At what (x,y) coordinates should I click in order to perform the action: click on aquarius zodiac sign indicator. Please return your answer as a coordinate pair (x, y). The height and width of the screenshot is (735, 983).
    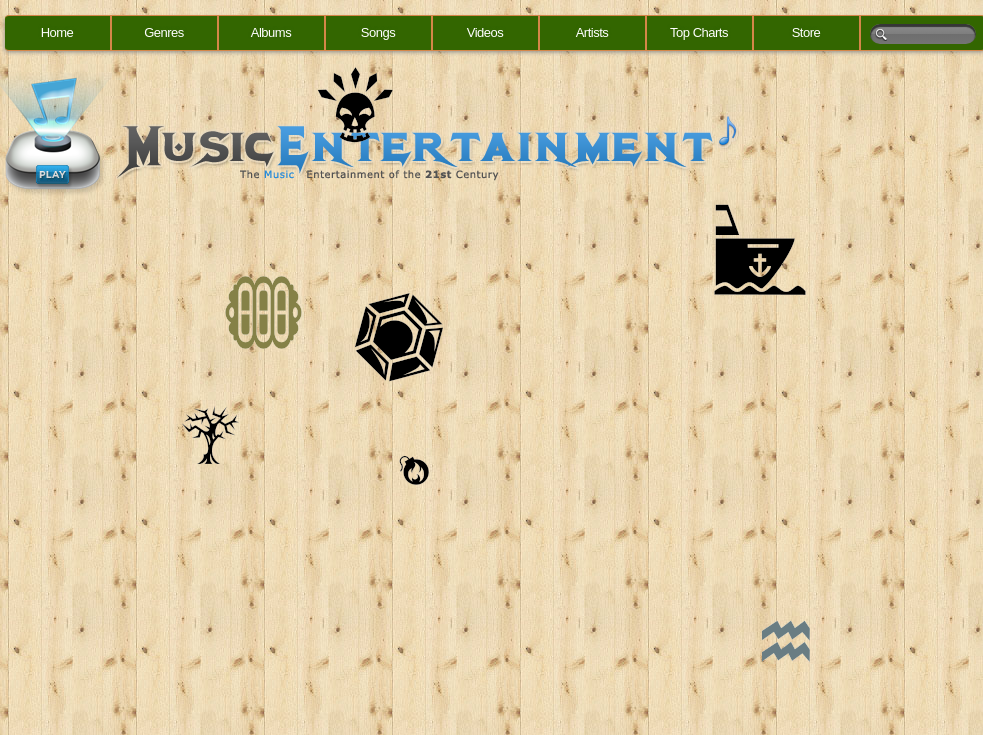
    Looking at the image, I should click on (786, 641).